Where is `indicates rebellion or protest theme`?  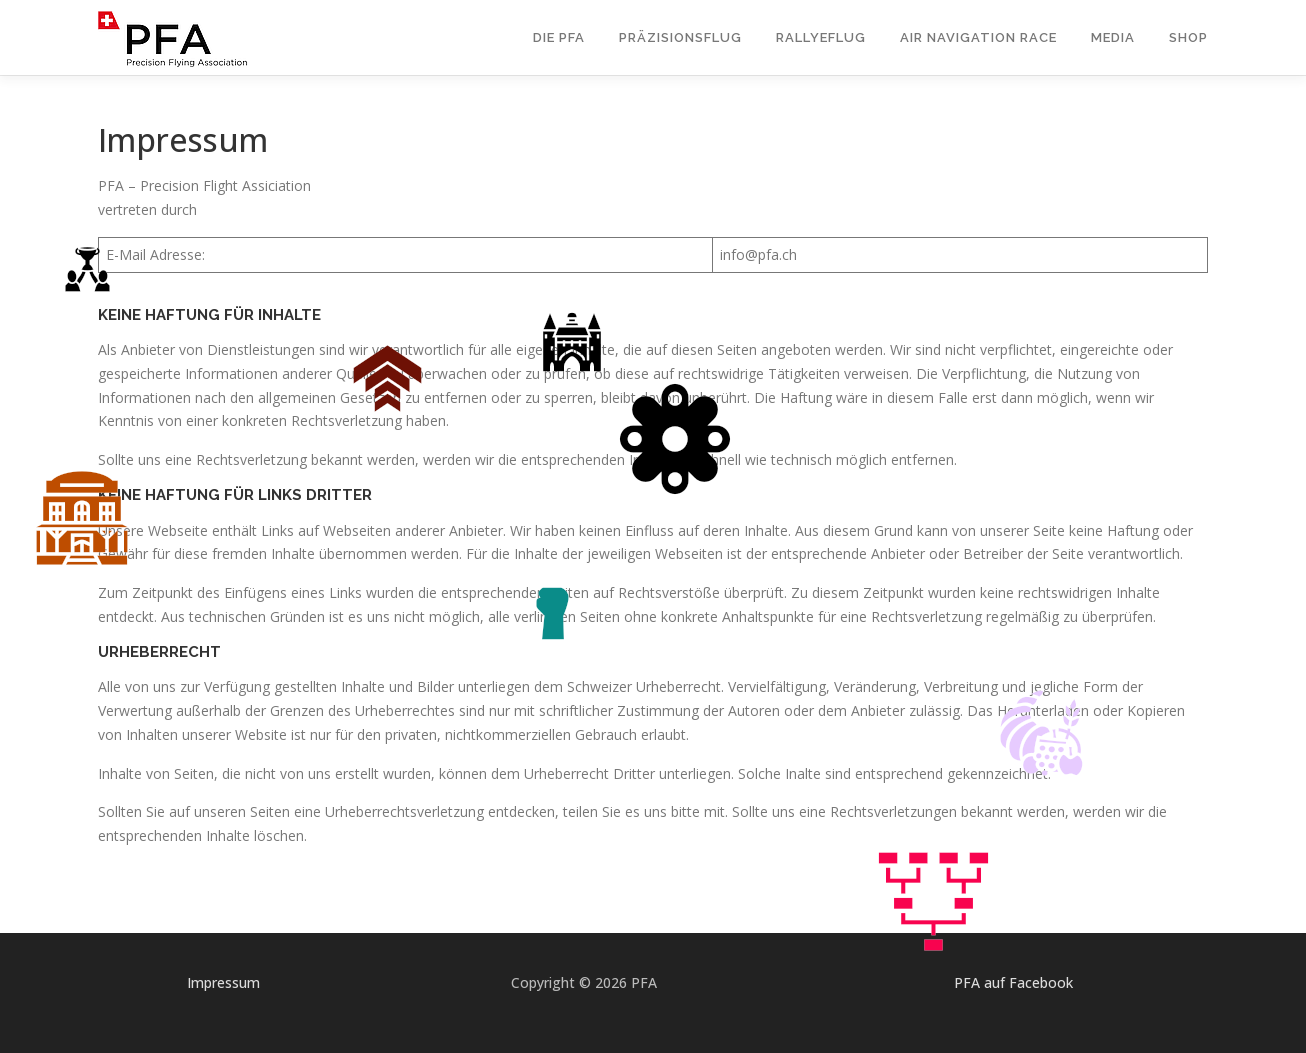 indicates rebellion or protest theme is located at coordinates (552, 613).